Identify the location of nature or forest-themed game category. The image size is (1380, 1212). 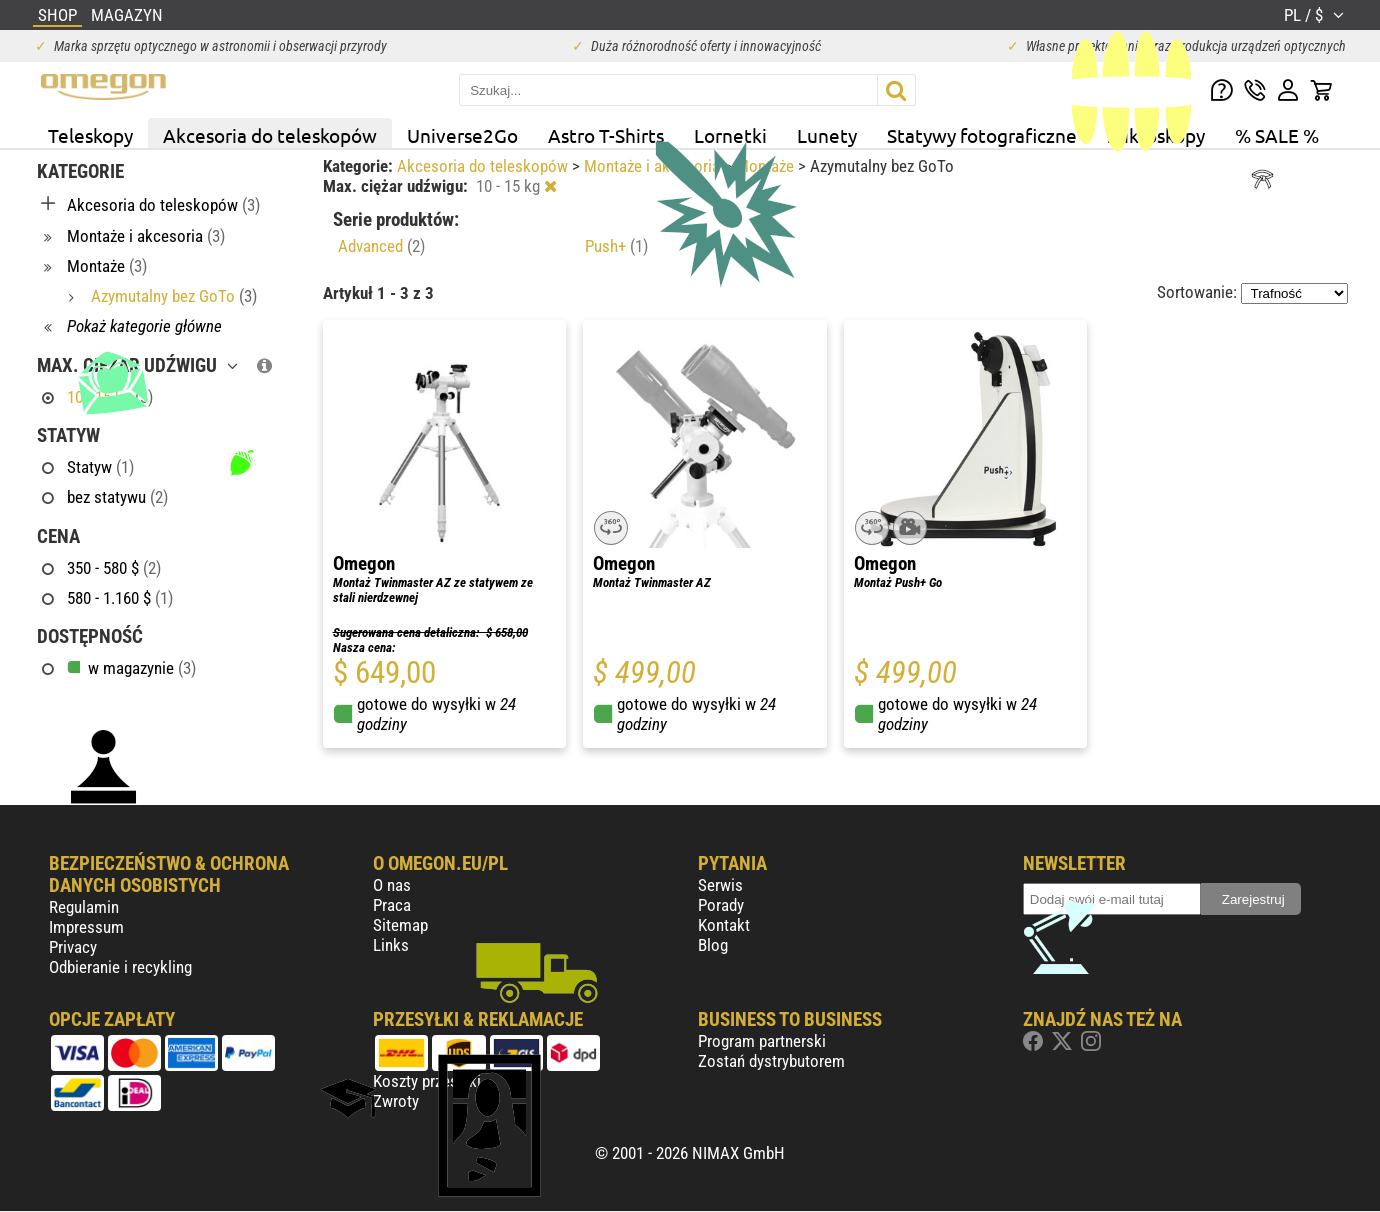
(242, 463).